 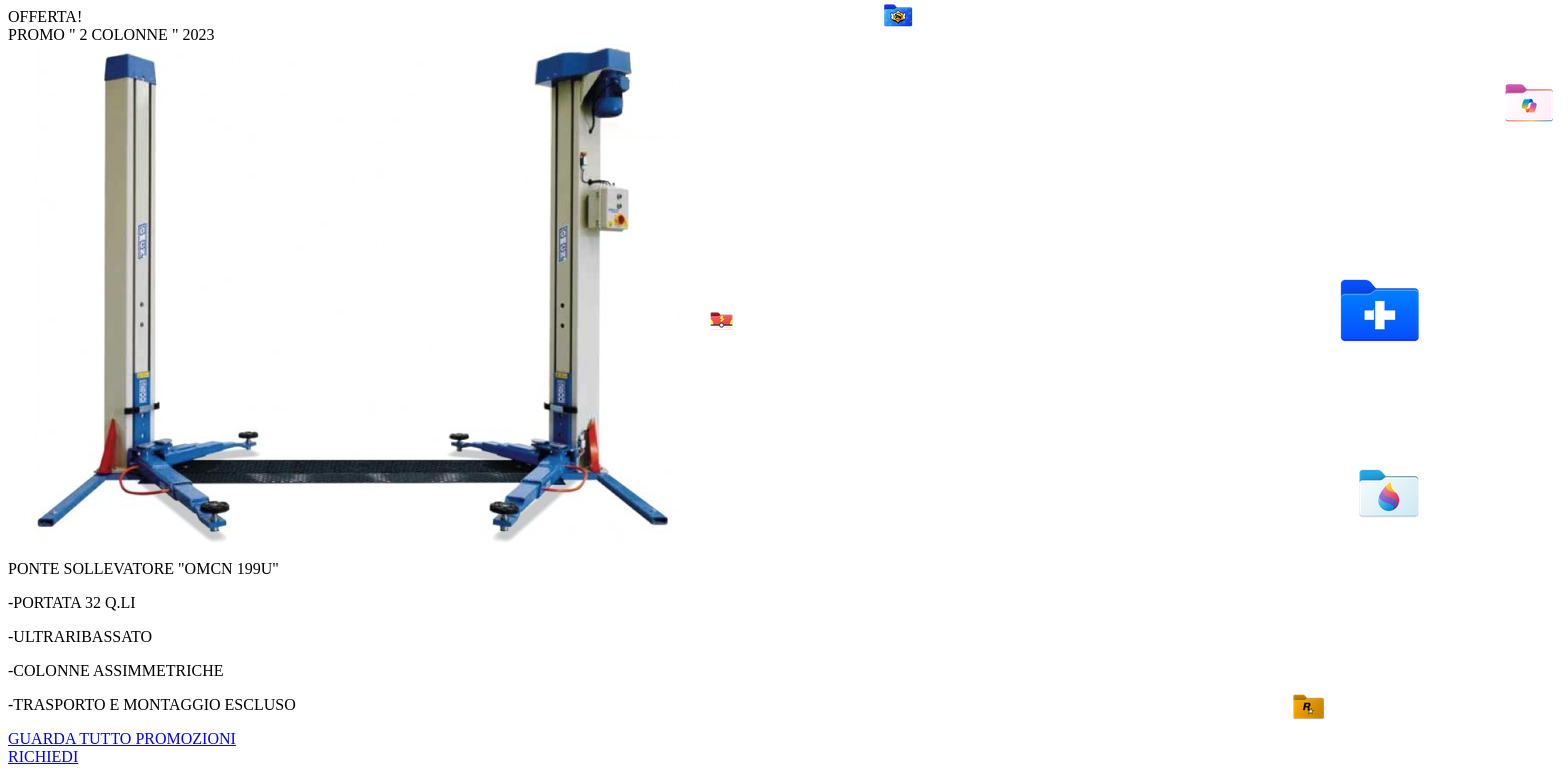 What do you see at coordinates (1379, 312) in the screenshot?
I see `open wondershare dr.fone folder` at bounding box center [1379, 312].